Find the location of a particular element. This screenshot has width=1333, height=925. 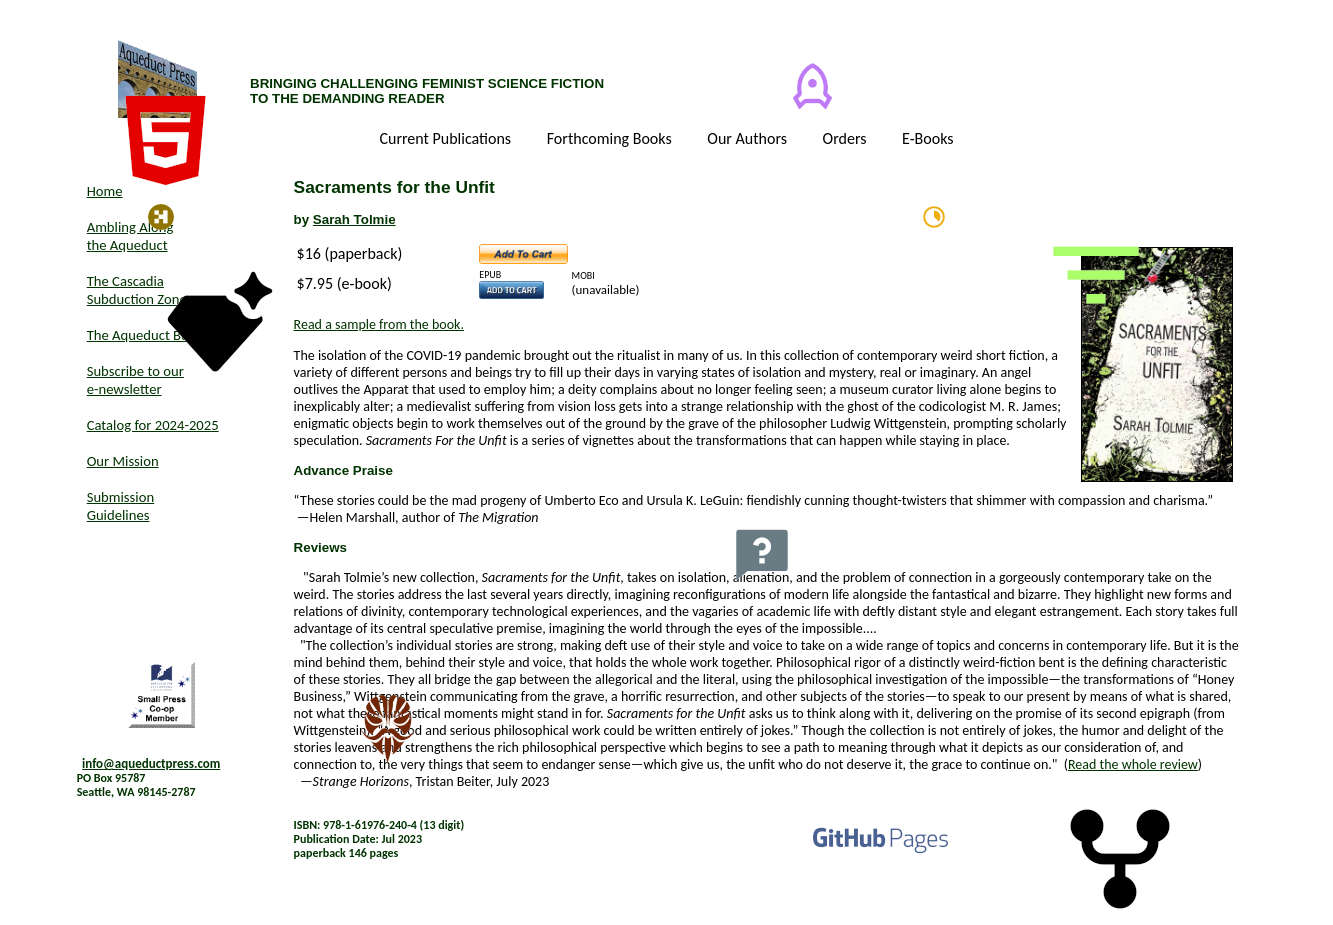

access FAQ or help section is located at coordinates (762, 553).